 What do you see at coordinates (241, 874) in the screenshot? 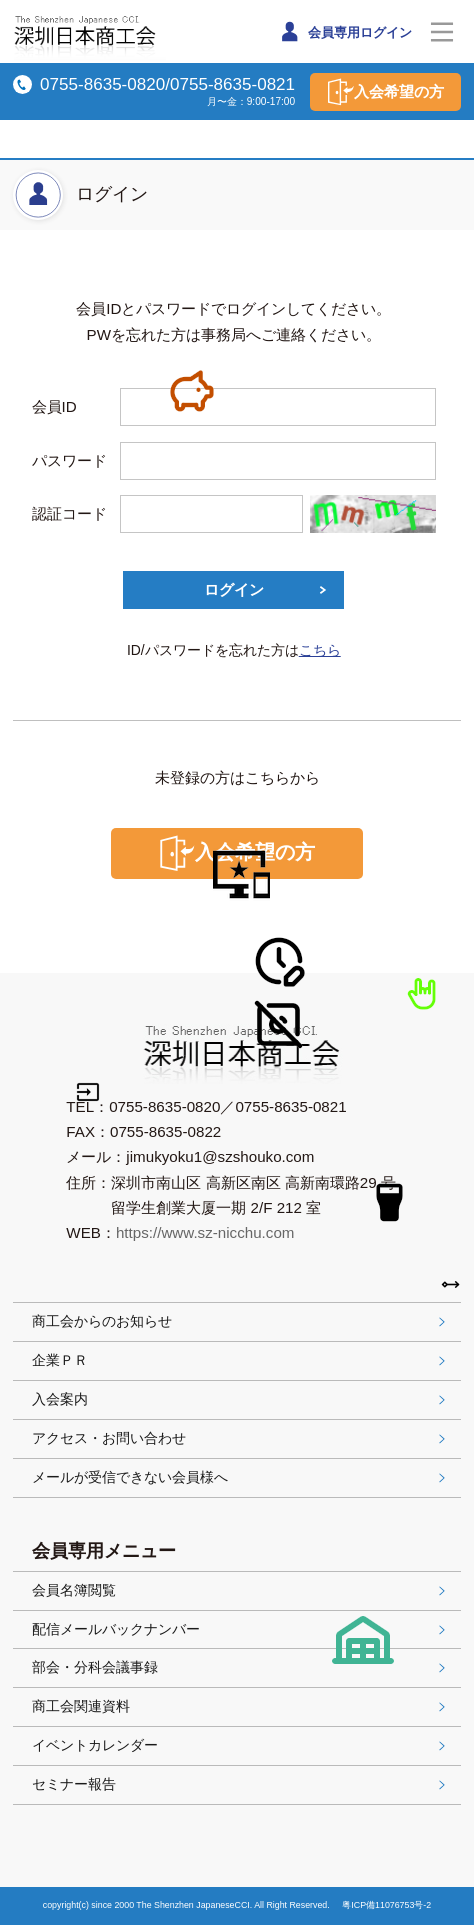
I see `view important or priority devices` at bounding box center [241, 874].